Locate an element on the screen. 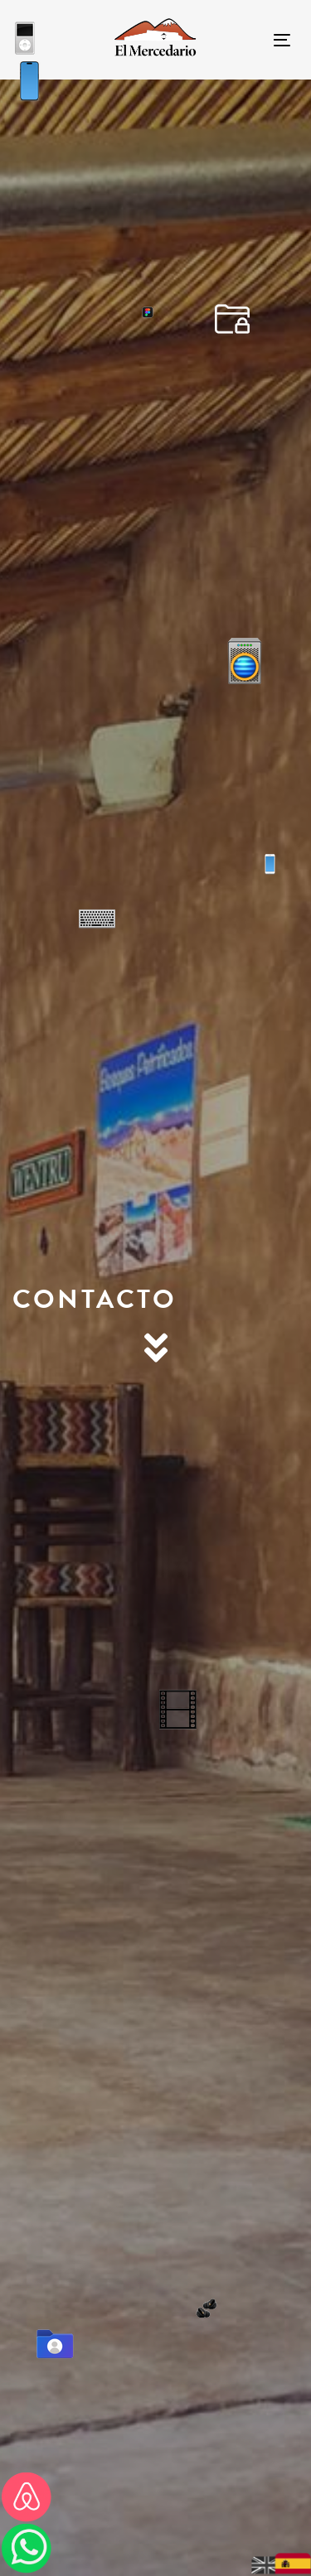 This screenshot has height=2576, width=311. access RAID 0 storage configuration is located at coordinates (245, 661).